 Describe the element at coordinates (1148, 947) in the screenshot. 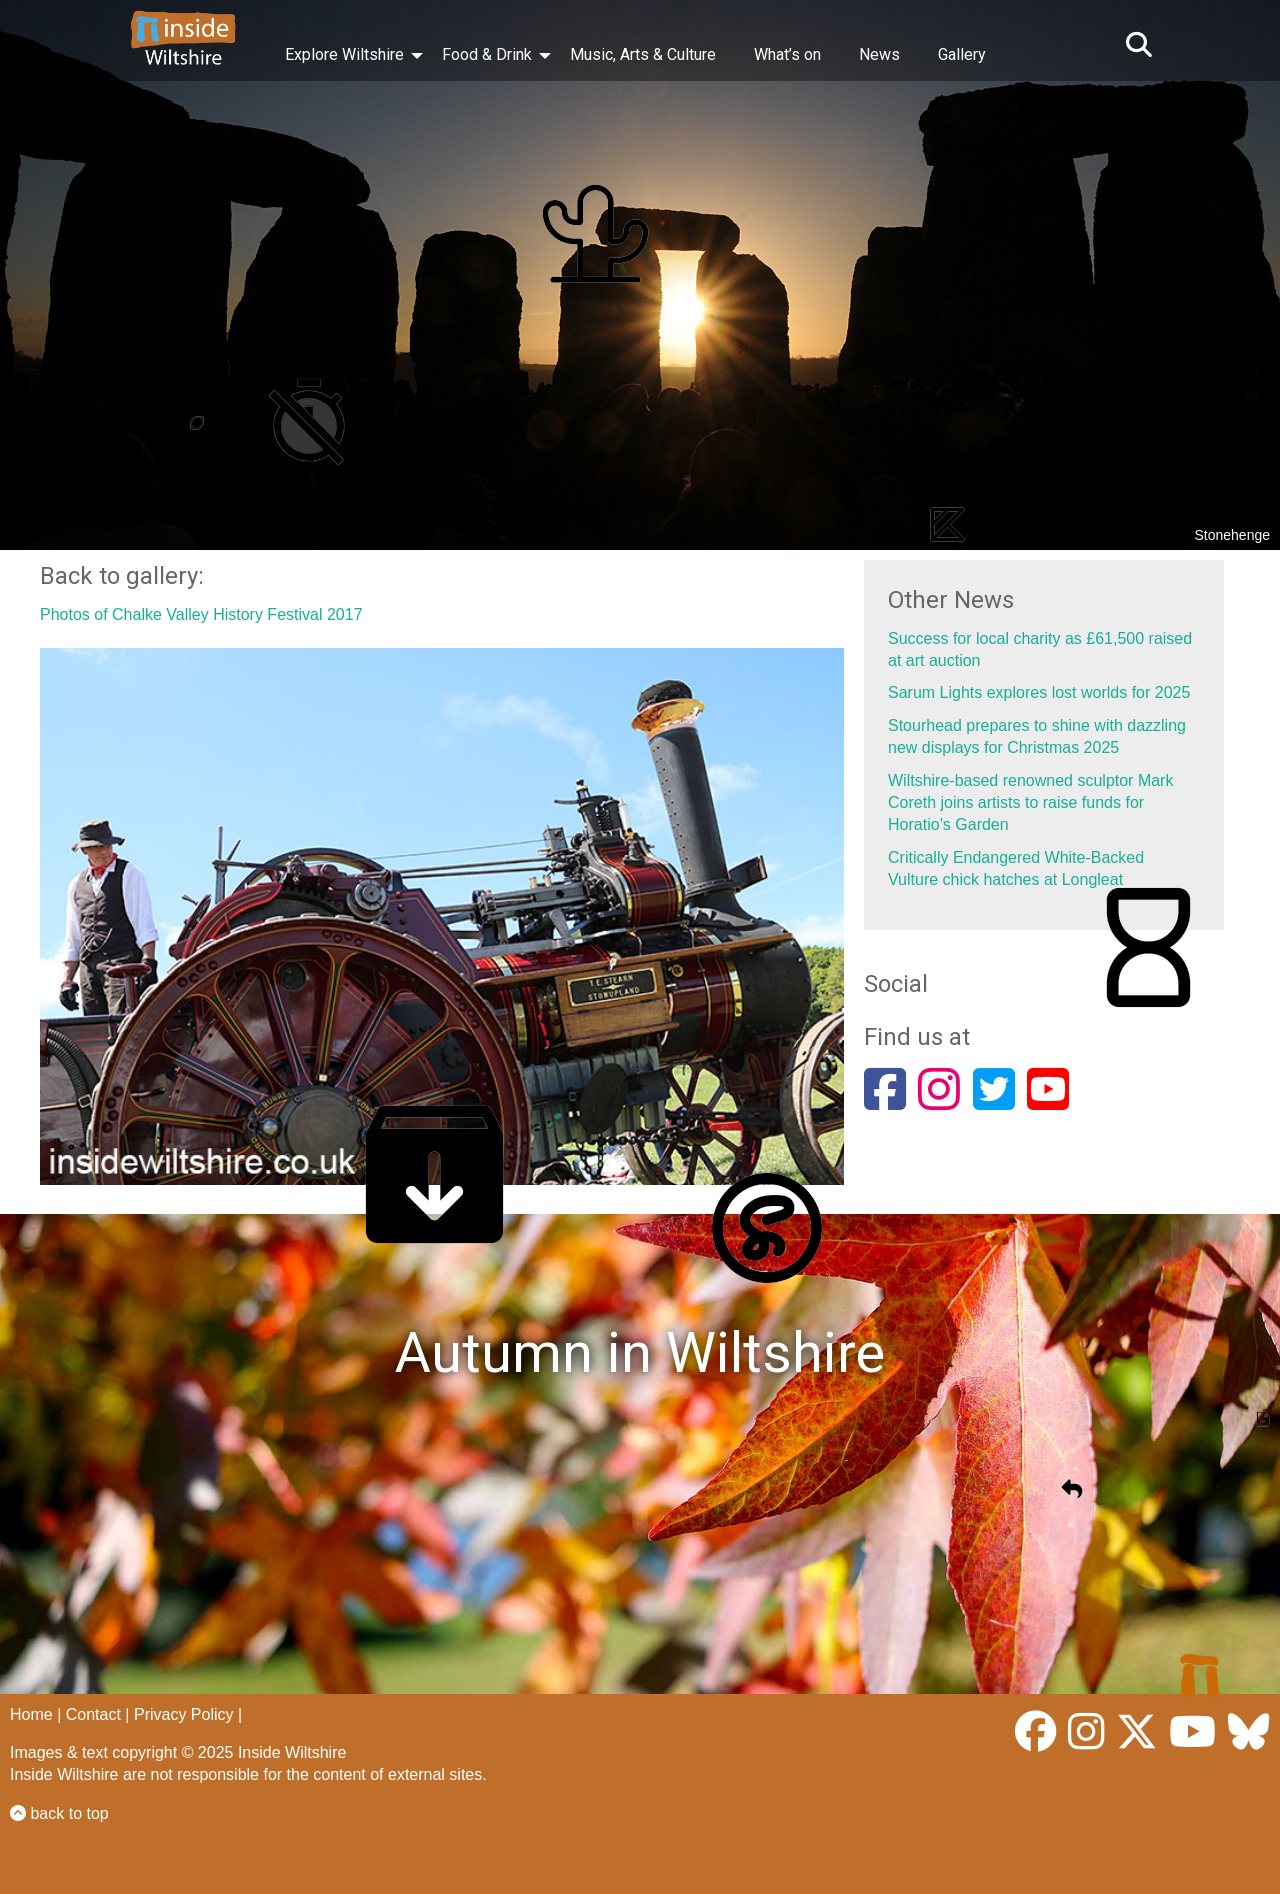

I see `indicates a process is waiting or pending` at that location.